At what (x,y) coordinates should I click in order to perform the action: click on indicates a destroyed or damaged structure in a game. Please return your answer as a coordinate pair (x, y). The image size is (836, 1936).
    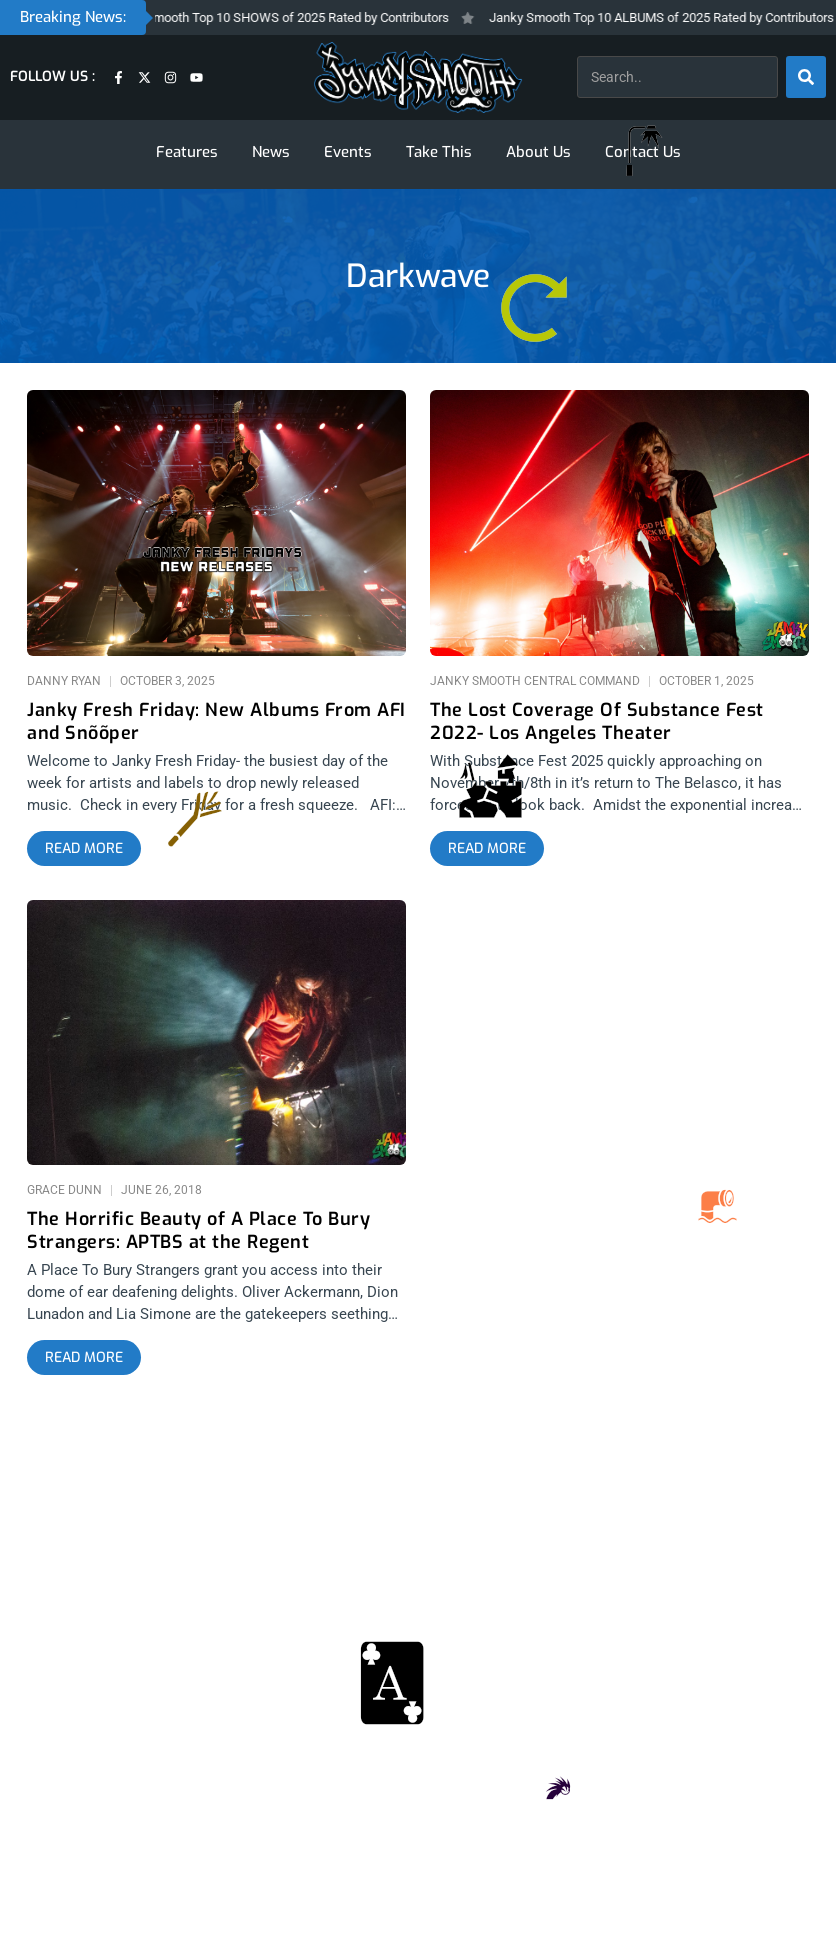
    Looking at the image, I should click on (490, 786).